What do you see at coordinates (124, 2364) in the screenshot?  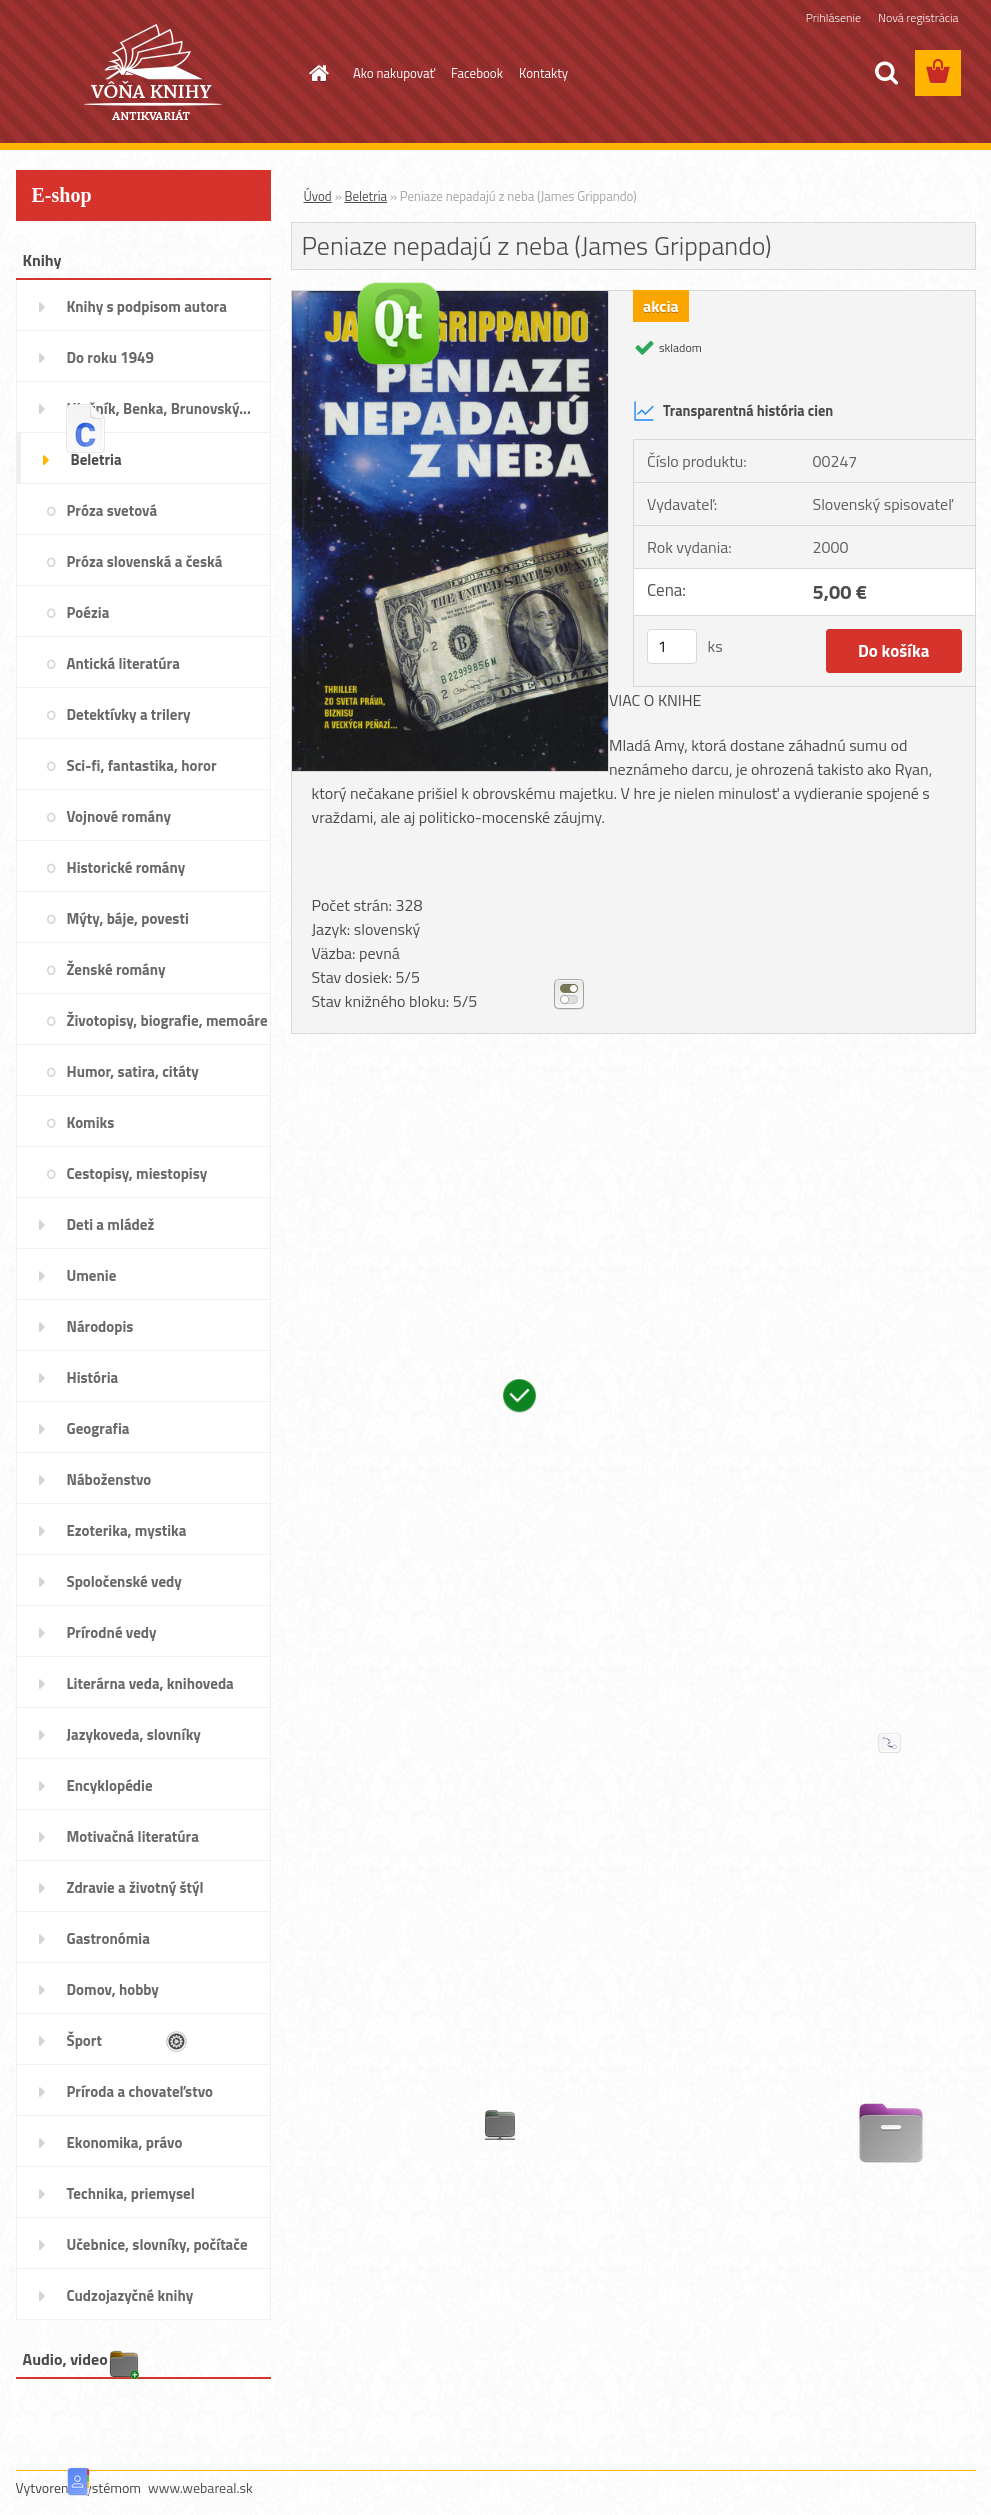 I see `create a new folder` at bounding box center [124, 2364].